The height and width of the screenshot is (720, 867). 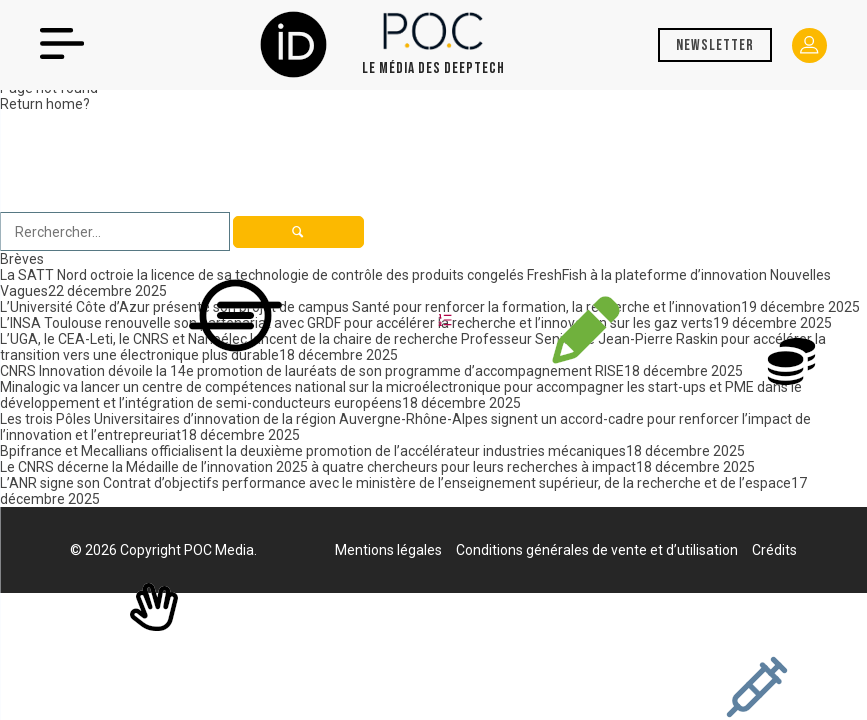 What do you see at coordinates (757, 687) in the screenshot?
I see `access medical or health-related features` at bounding box center [757, 687].